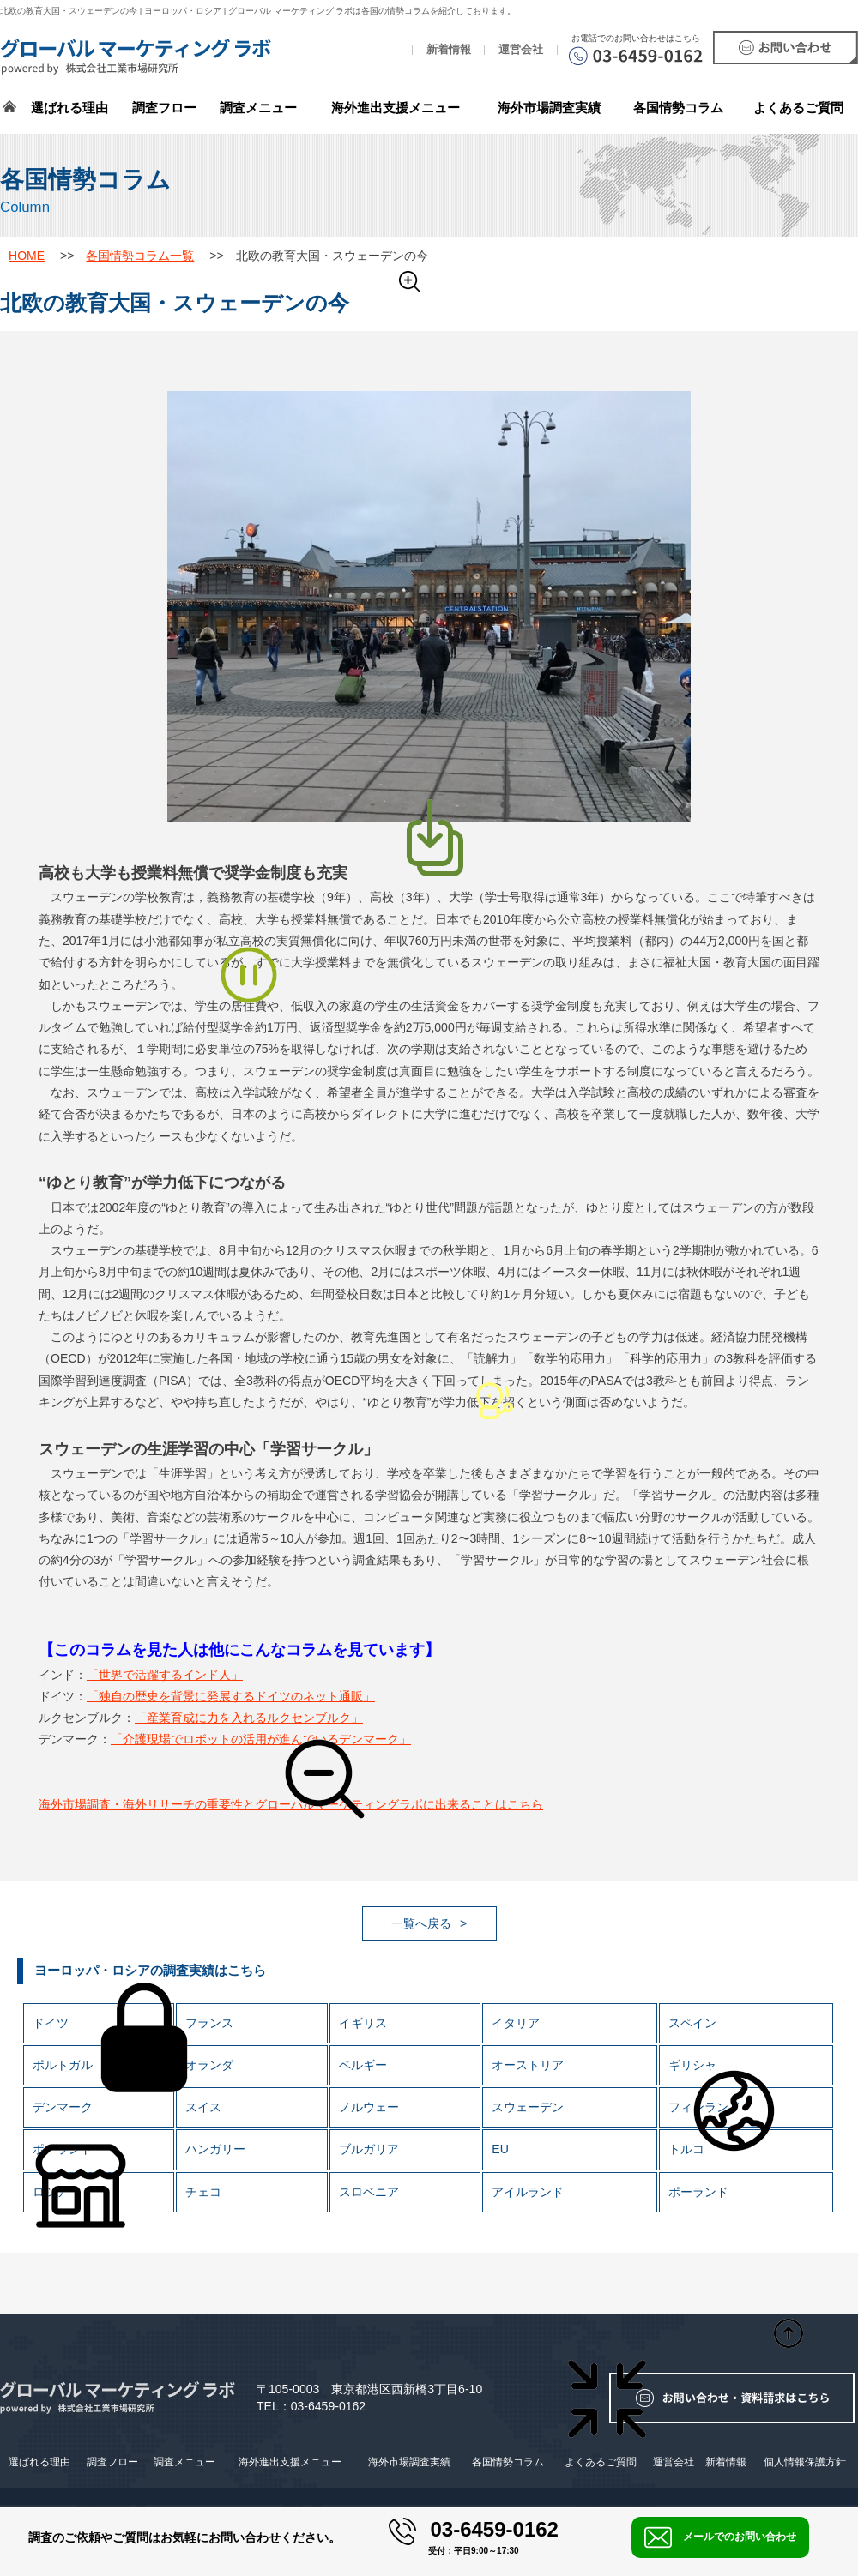  Describe the element at coordinates (734, 2110) in the screenshot. I see `switch to asia-australia region` at that location.